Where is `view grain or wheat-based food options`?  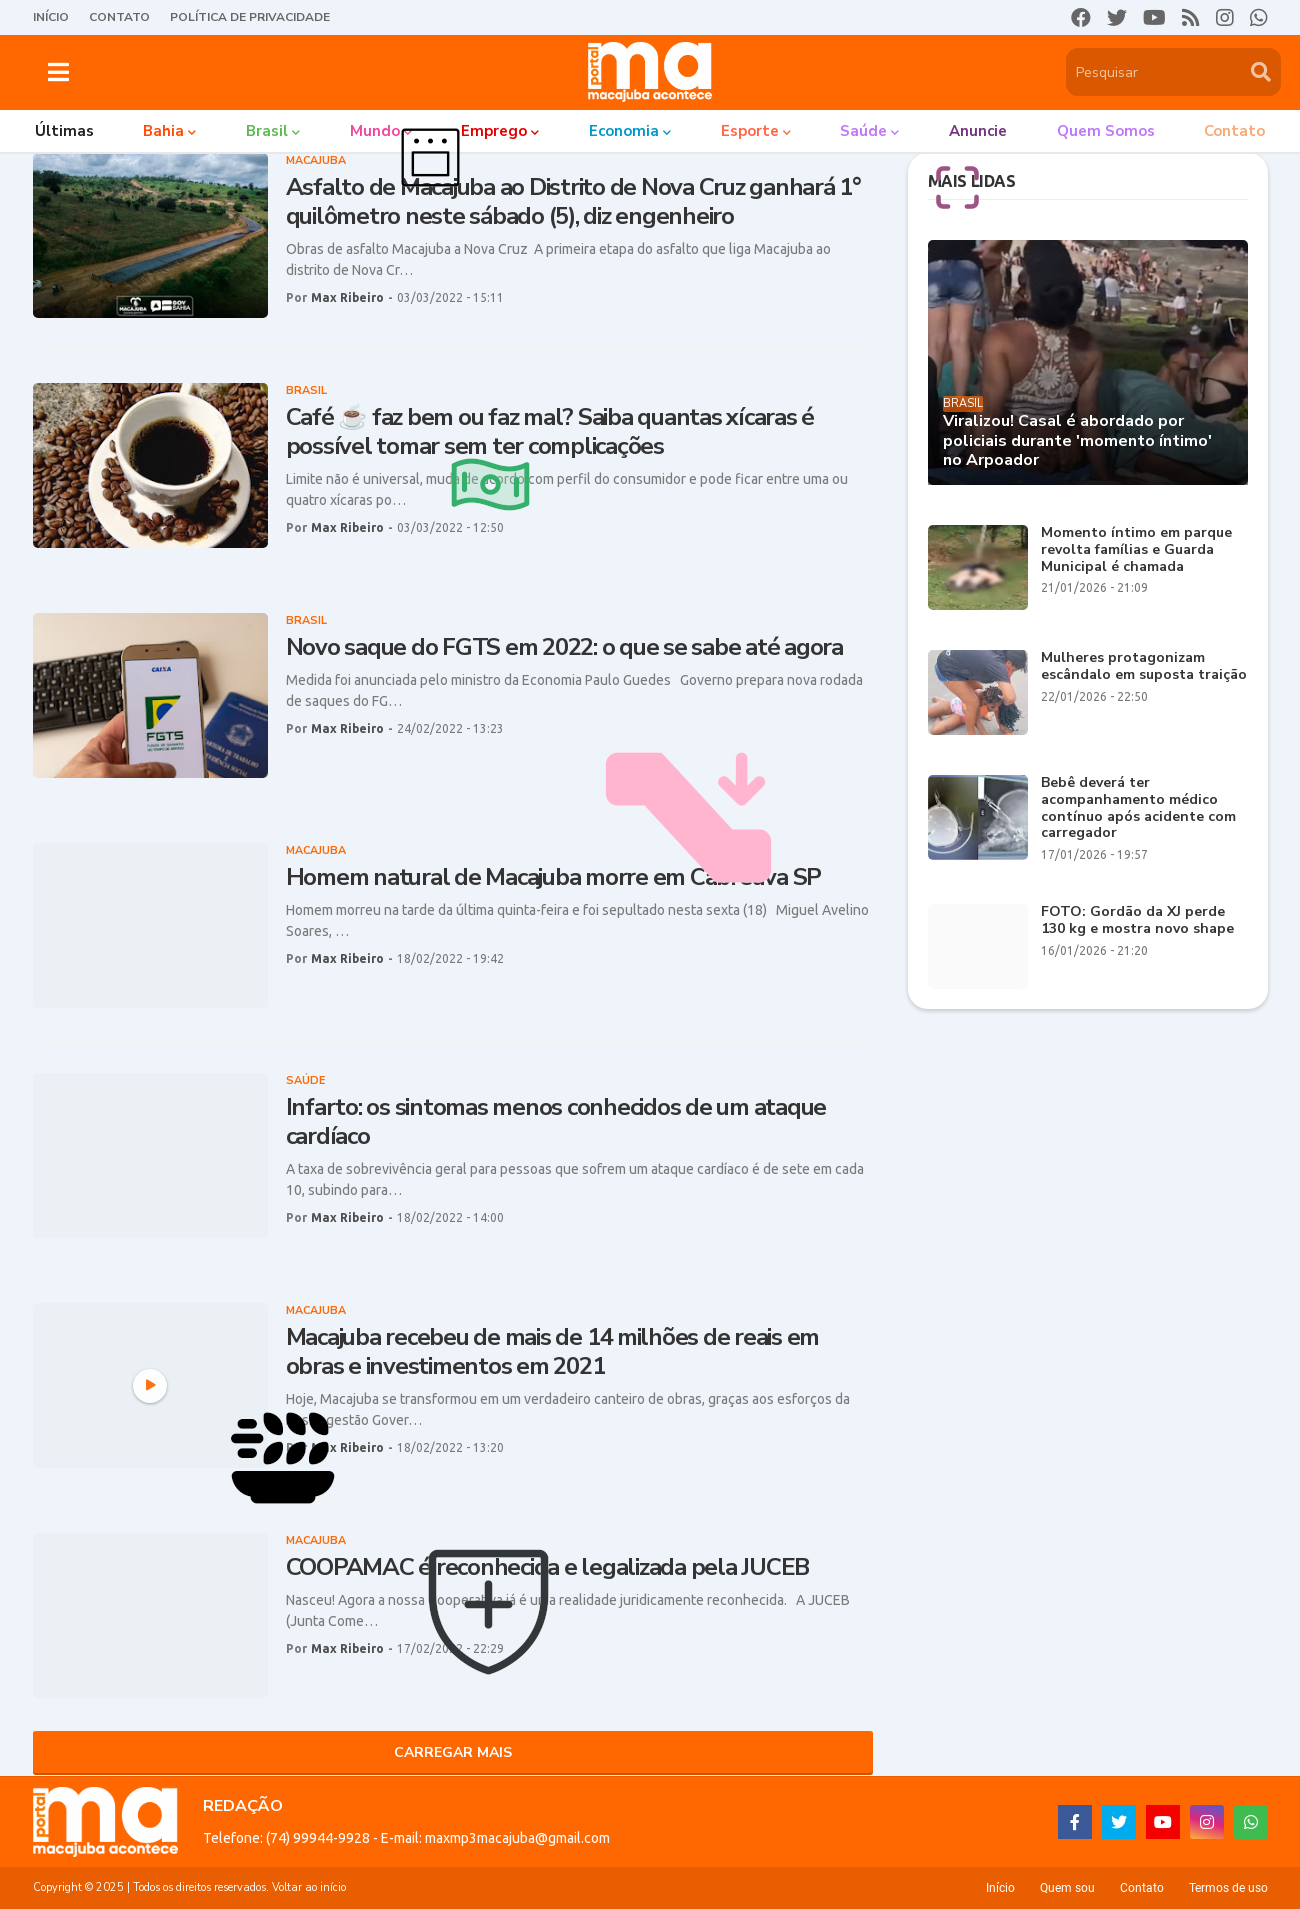 view grain or wheat-based food options is located at coordinates (283, 1458).